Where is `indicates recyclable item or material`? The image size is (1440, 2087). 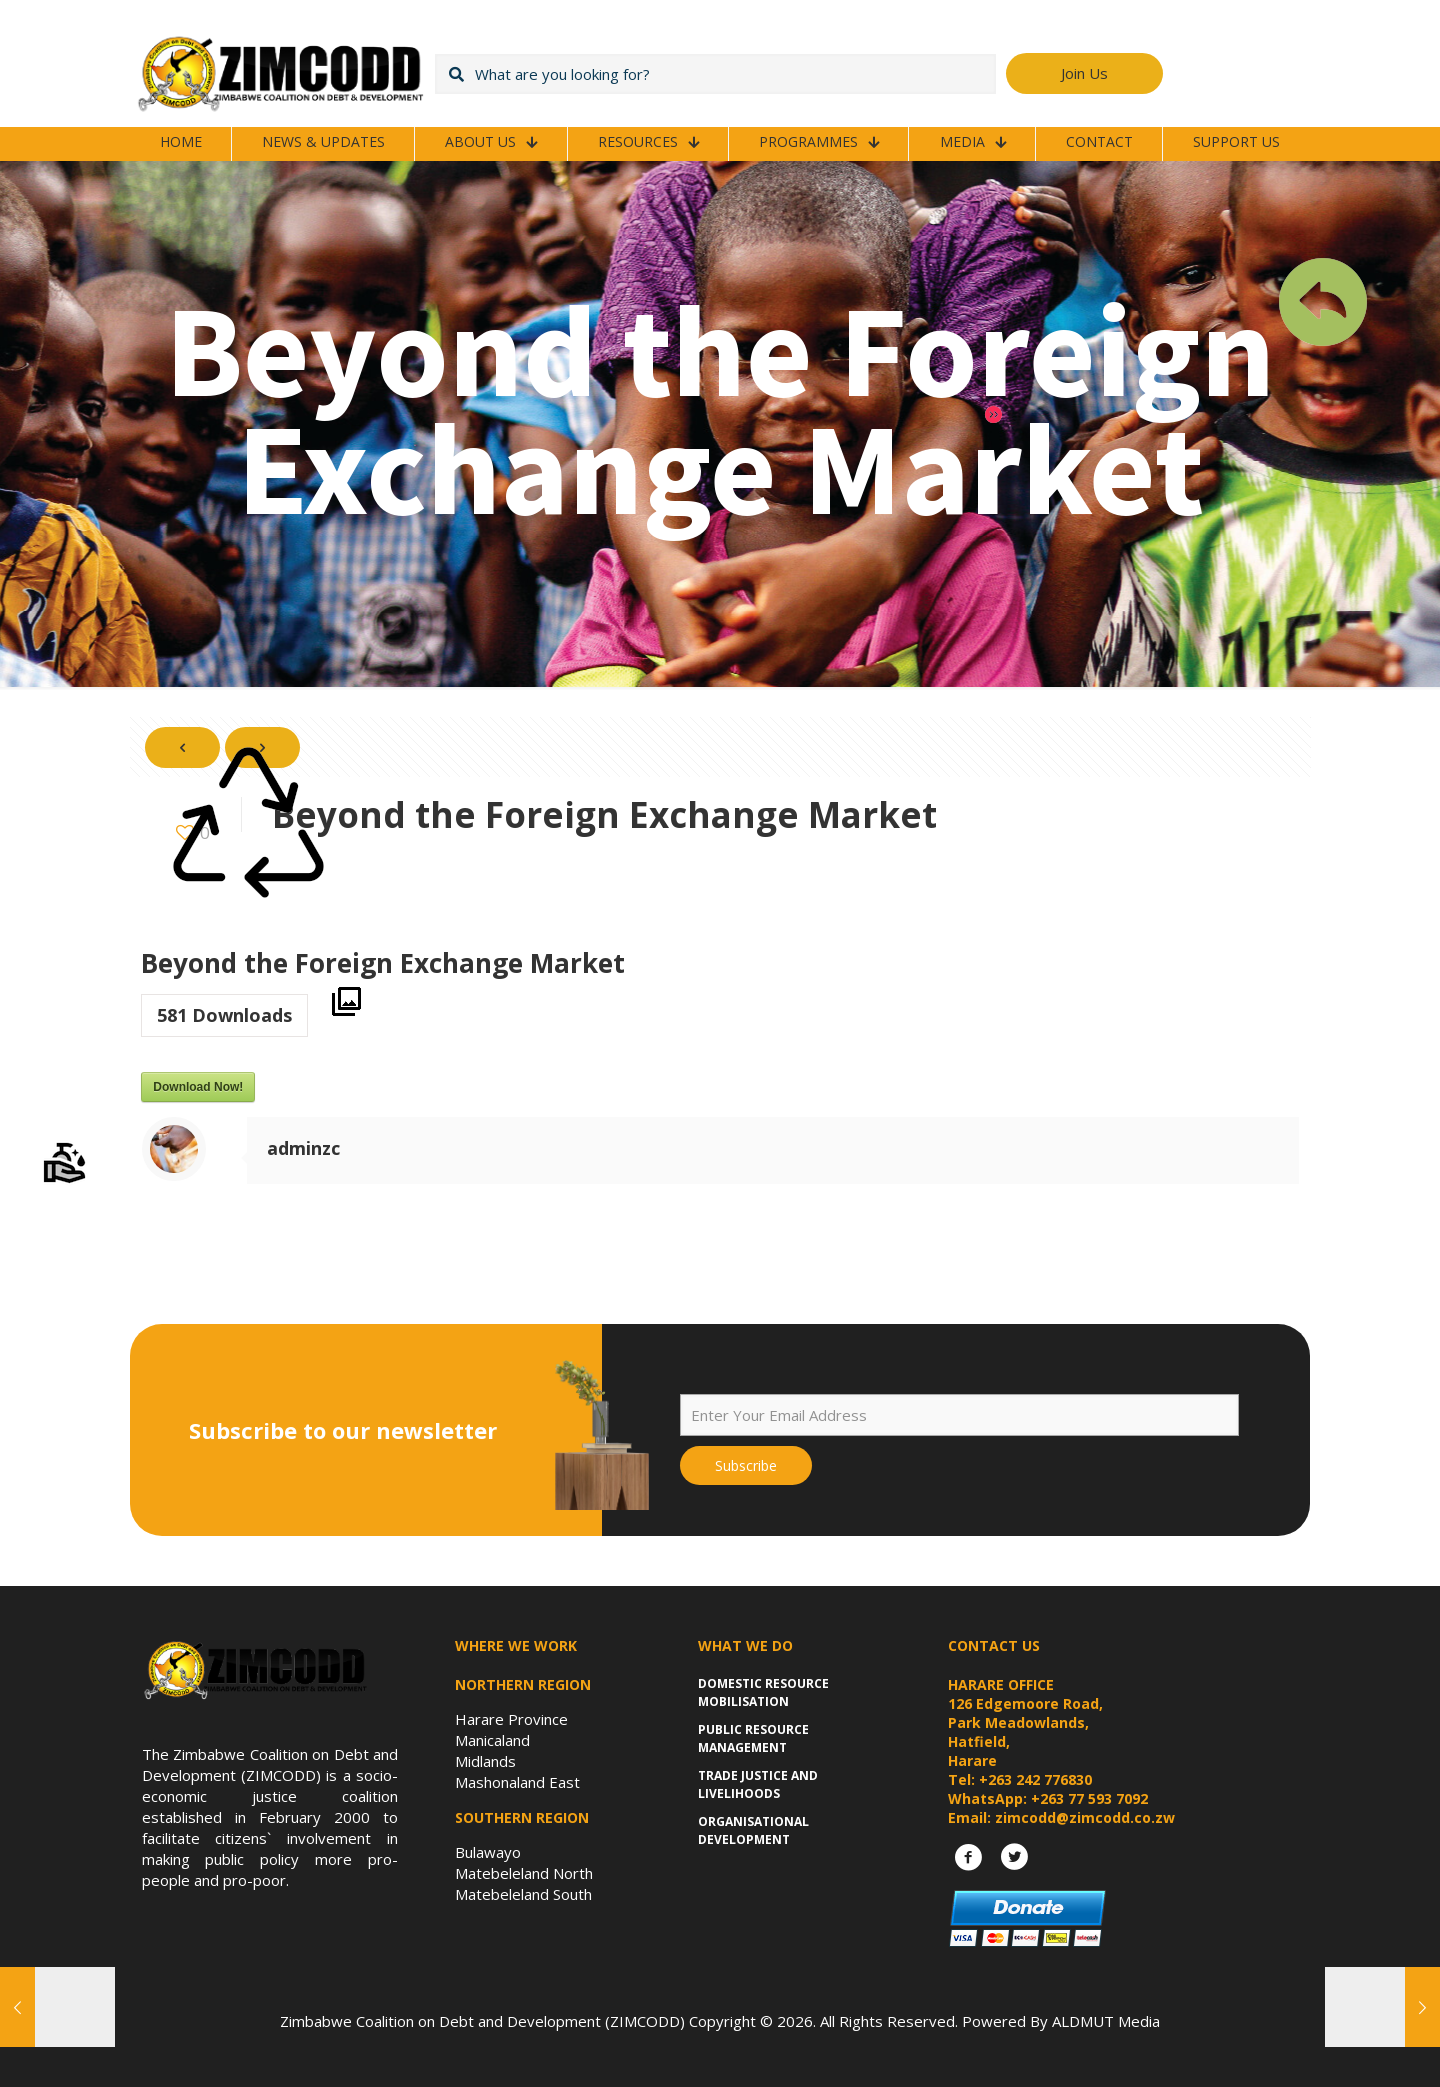
indicates recyclable item or material is located at coordinates (248, 822).